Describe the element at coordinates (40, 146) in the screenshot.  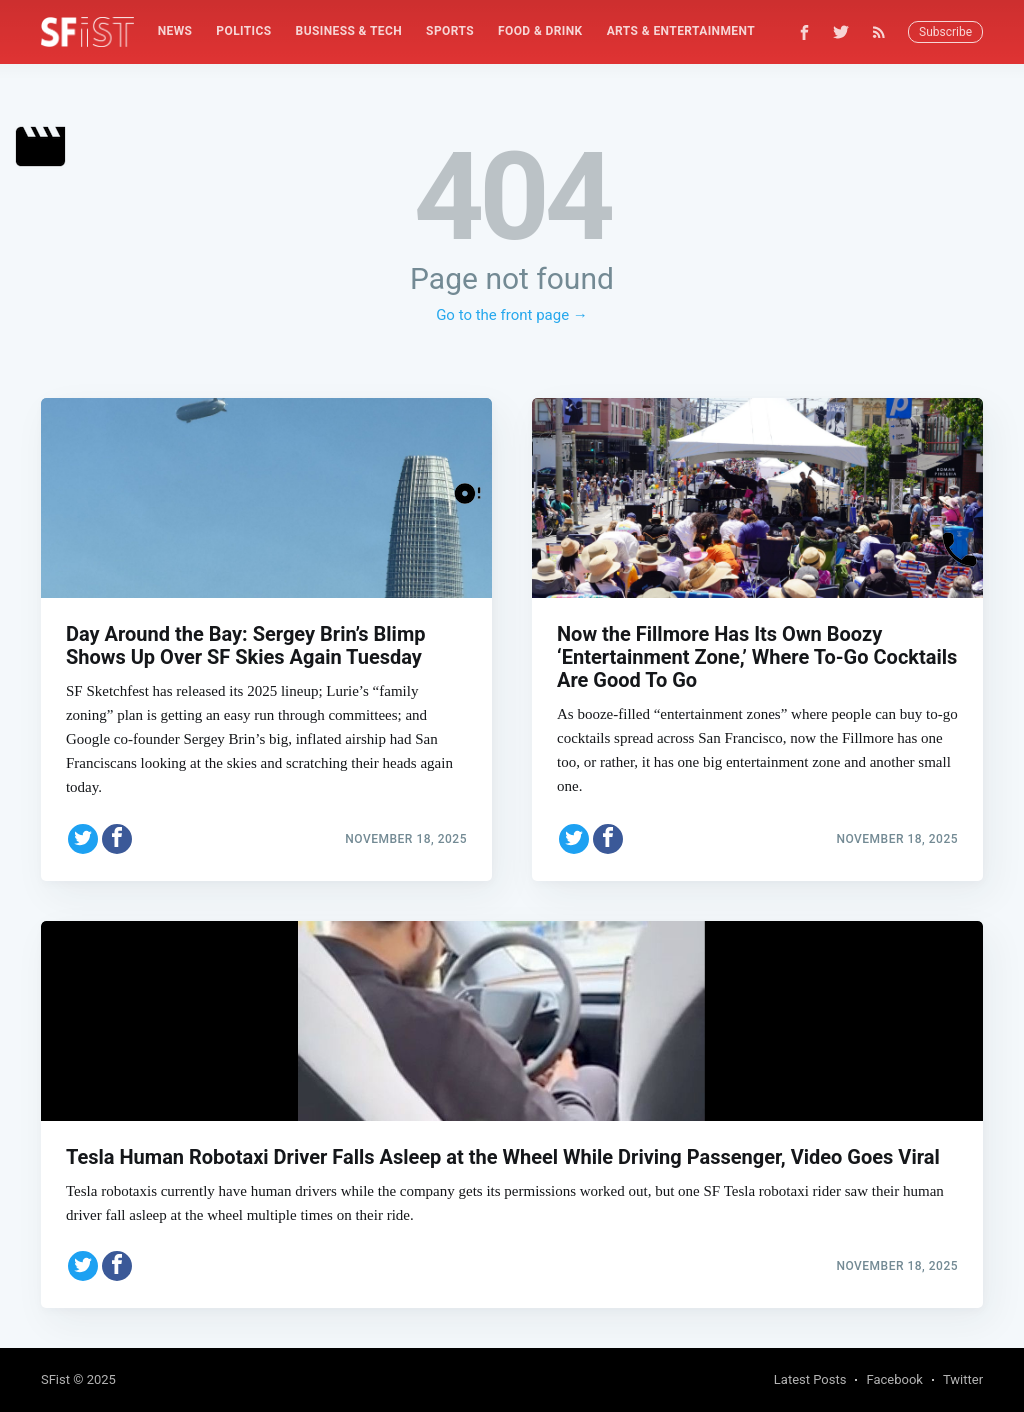
I see `create a new video or movie project` at that location.